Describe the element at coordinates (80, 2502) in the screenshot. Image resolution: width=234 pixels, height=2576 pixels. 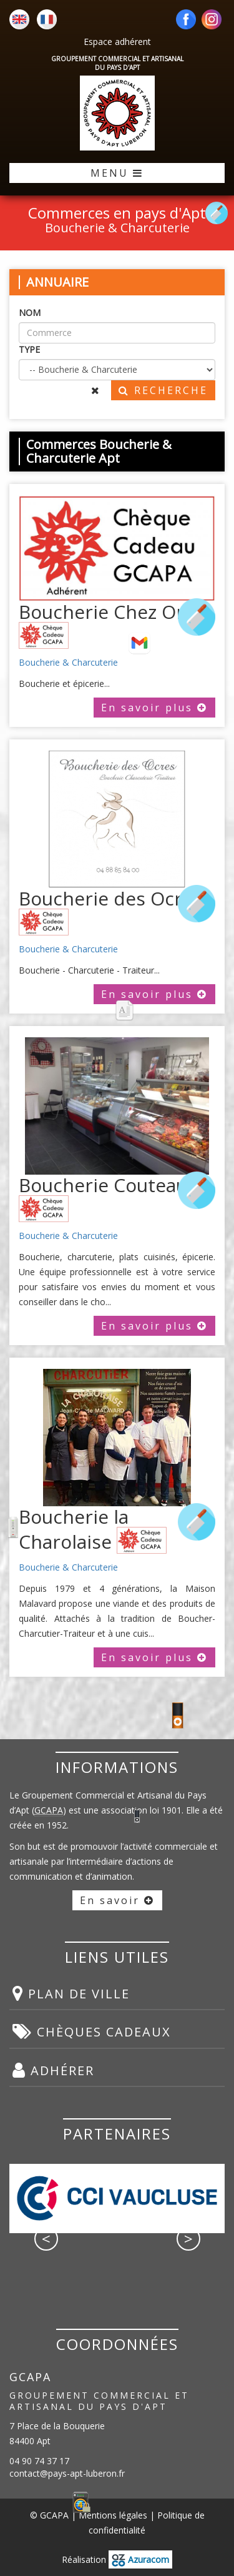
I see `locked RAID 4 storage array` at that location.